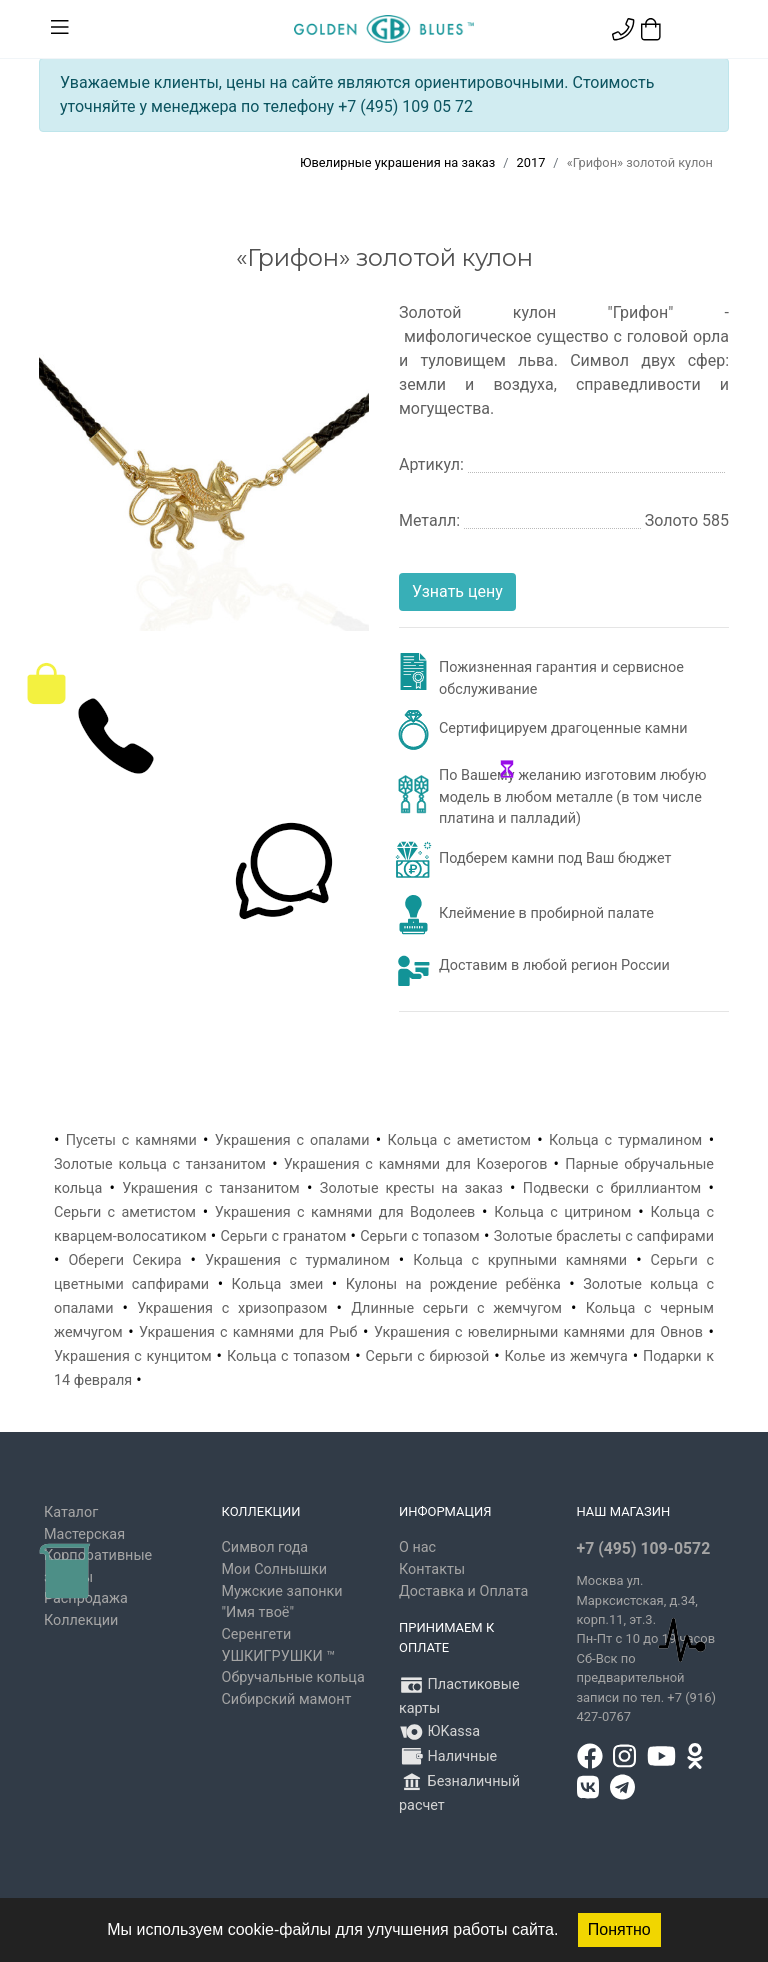  What do you see at coordinates (507, 769) in the screenshot?
I see `indicates a process is in progress or loading` at bounding box center [507, 769].